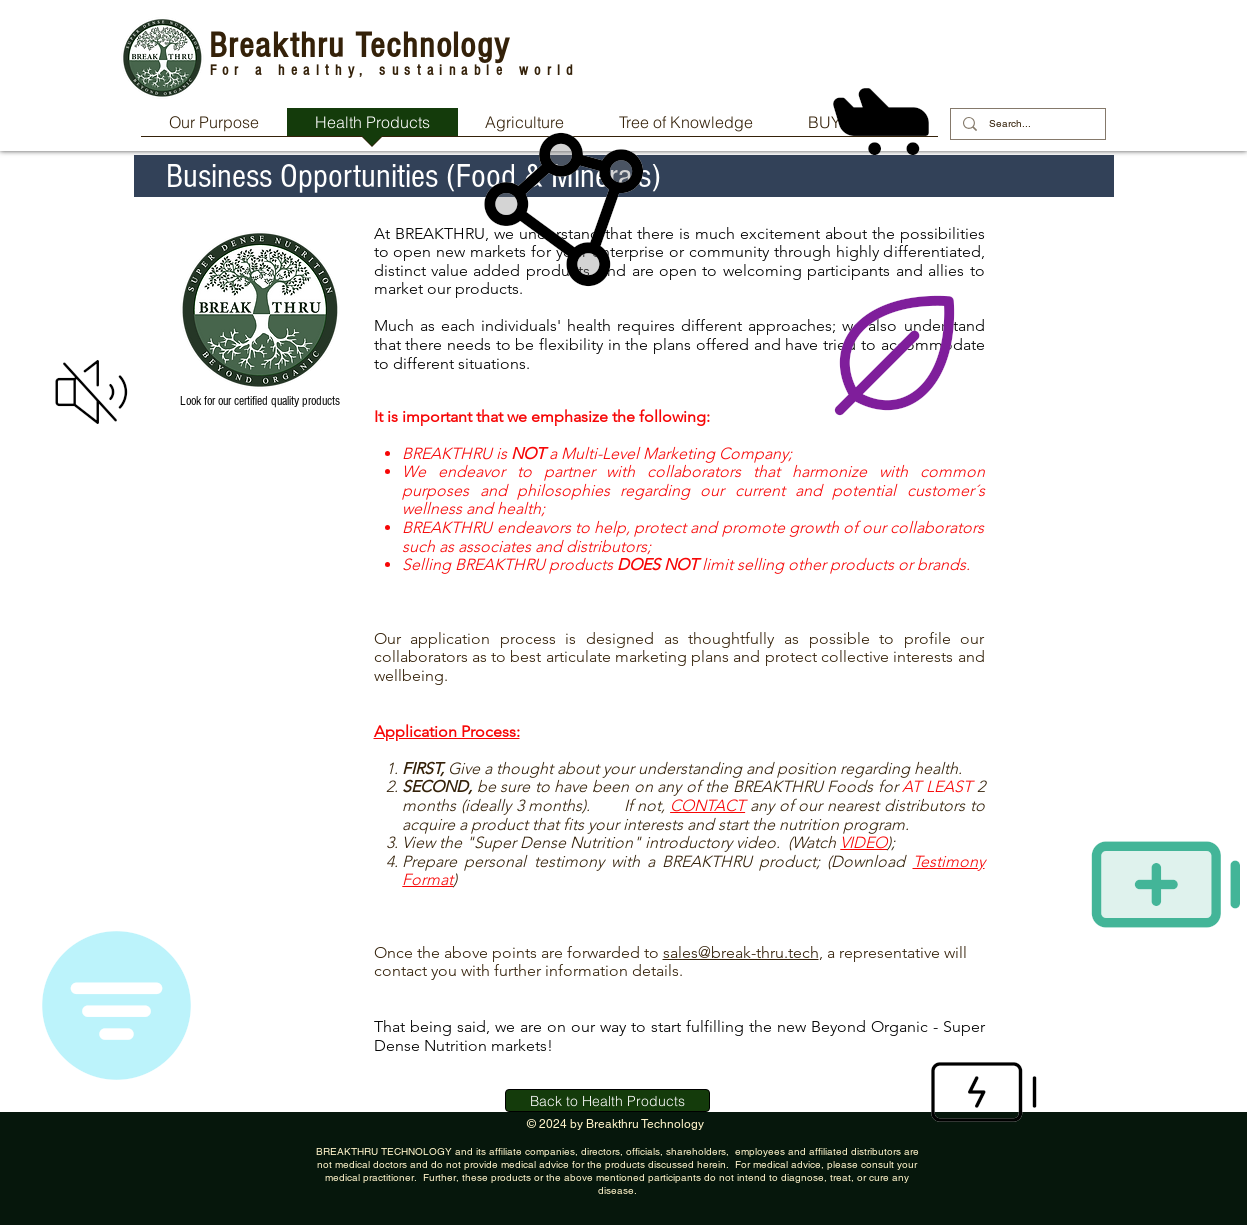 The image size is (1247, 1225). Describe the element at coordinates (894, 355) in the screenshot. I see `view eco-friendly or sustainable options` at that location.